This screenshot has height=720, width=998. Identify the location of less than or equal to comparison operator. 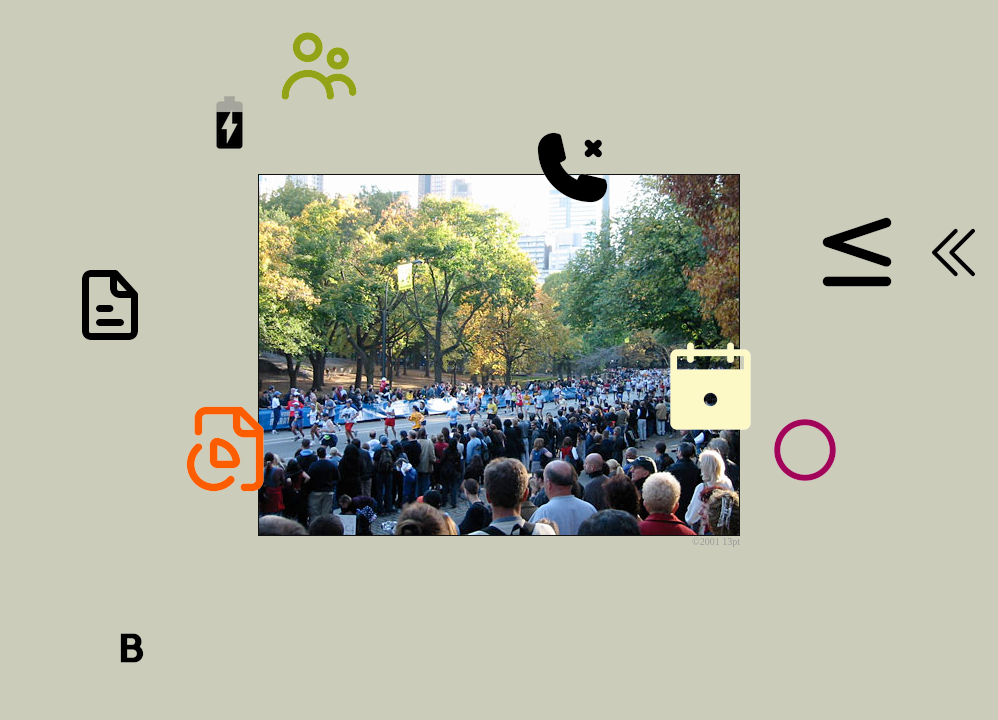
(857, 252).